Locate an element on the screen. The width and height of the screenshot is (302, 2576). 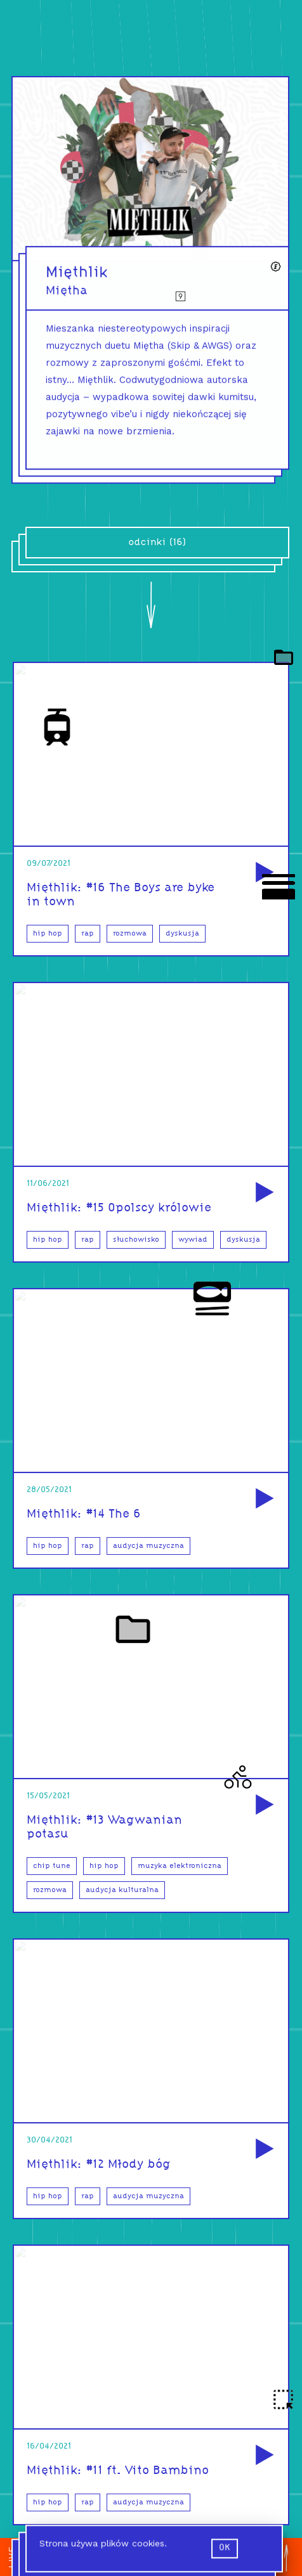
open folder to view contents is located at coordinates (284, 657).